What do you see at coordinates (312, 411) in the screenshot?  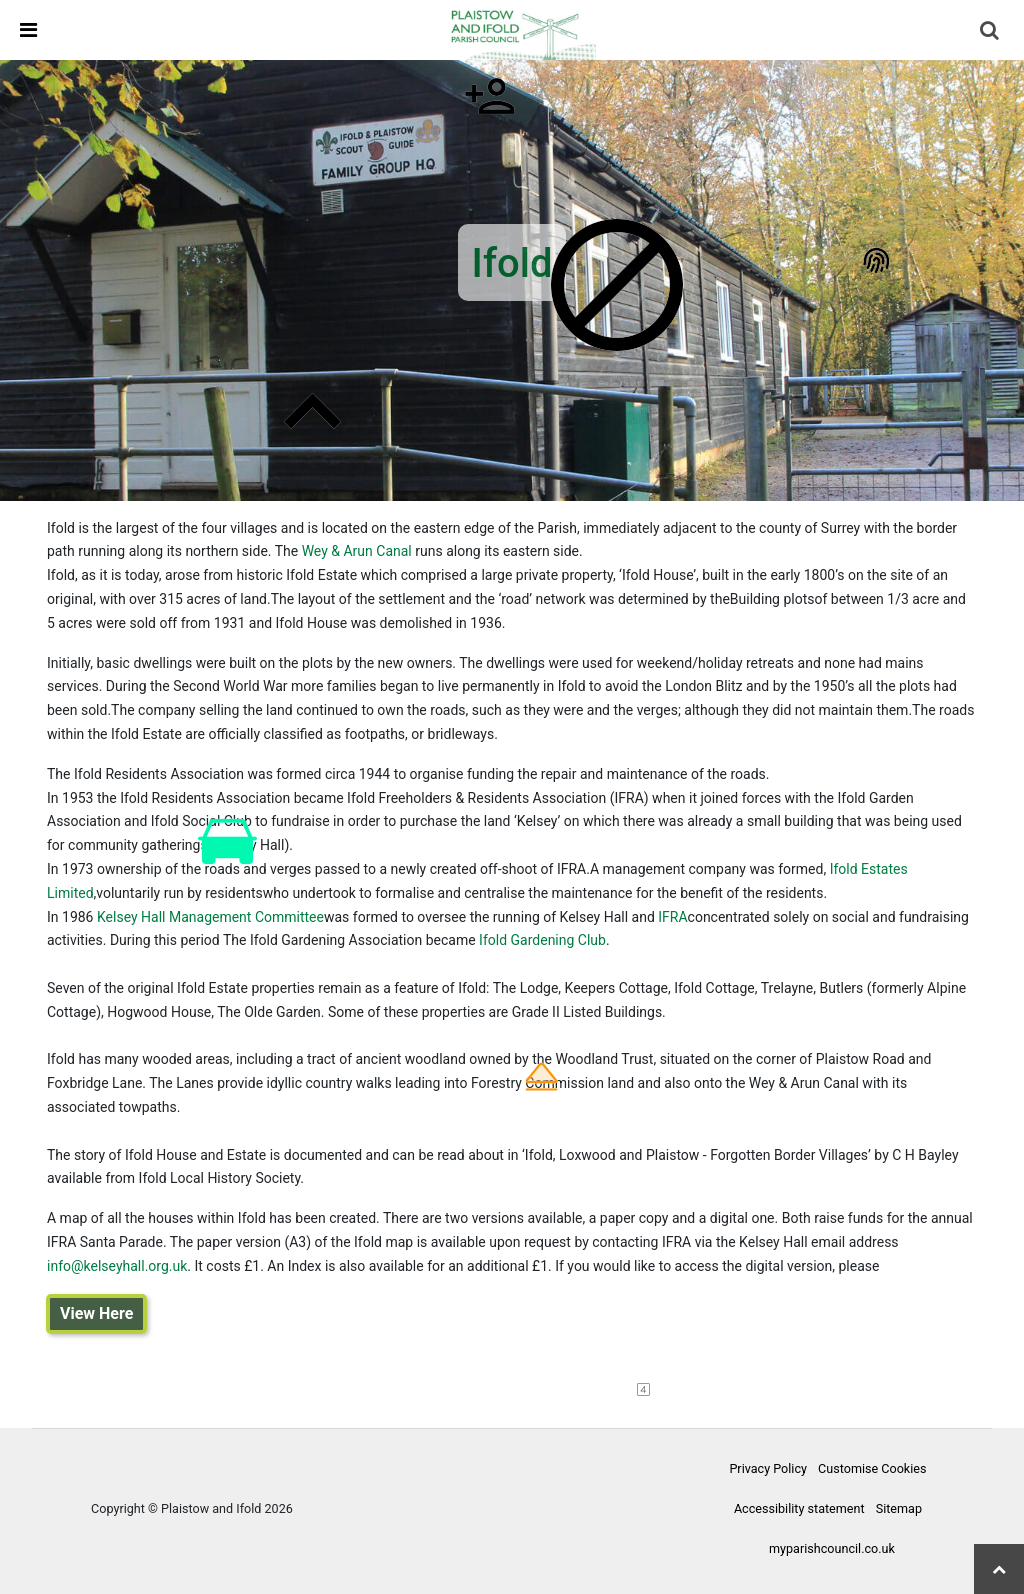 I see `collapse an expanded section` at bounding box center [312, 411].